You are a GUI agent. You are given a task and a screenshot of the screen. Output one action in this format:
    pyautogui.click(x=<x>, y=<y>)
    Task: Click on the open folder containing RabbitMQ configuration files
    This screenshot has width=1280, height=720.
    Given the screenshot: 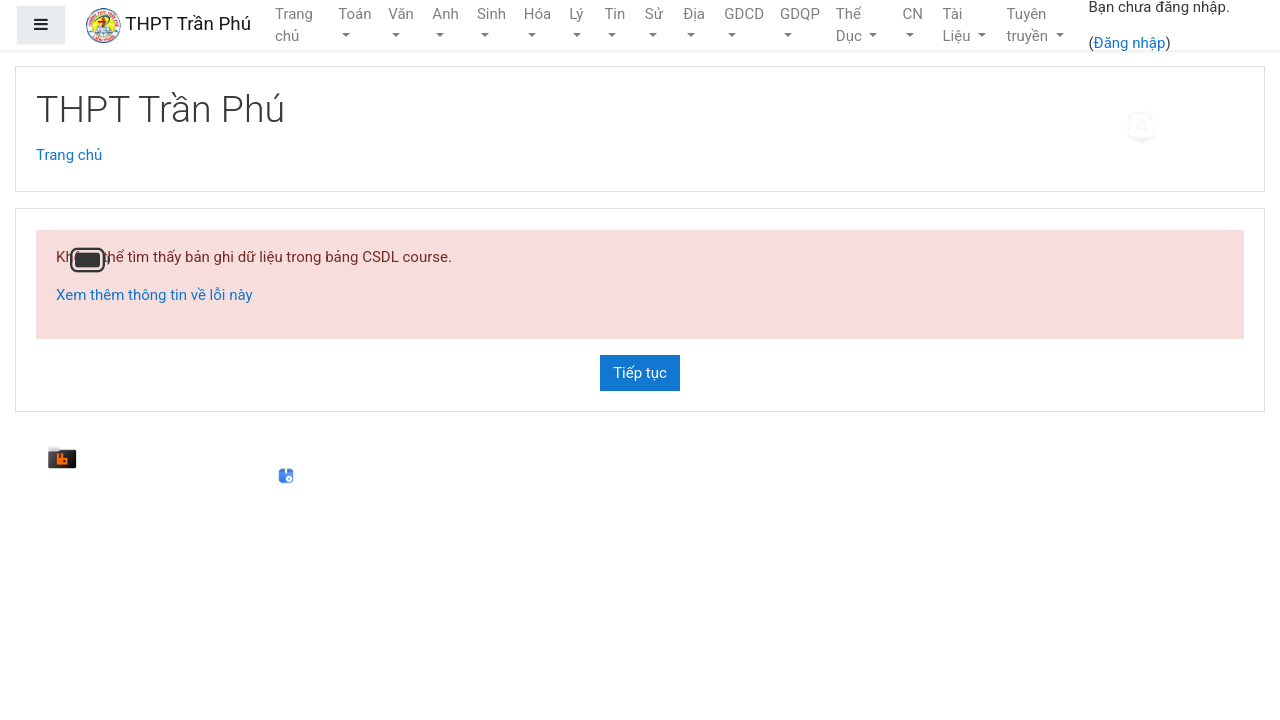 What is the action you would take?
    pyautogui.click(x=62, y=458)
    